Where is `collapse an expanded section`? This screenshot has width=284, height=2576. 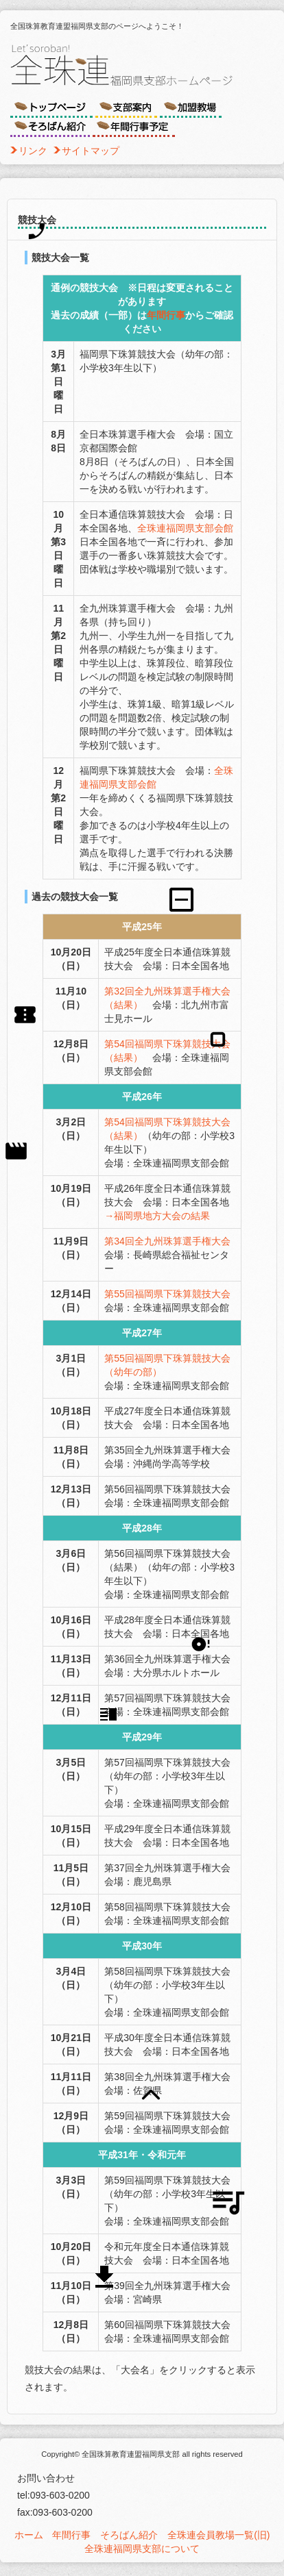
collapse an expanded section is located at coordinates (151, 2094).